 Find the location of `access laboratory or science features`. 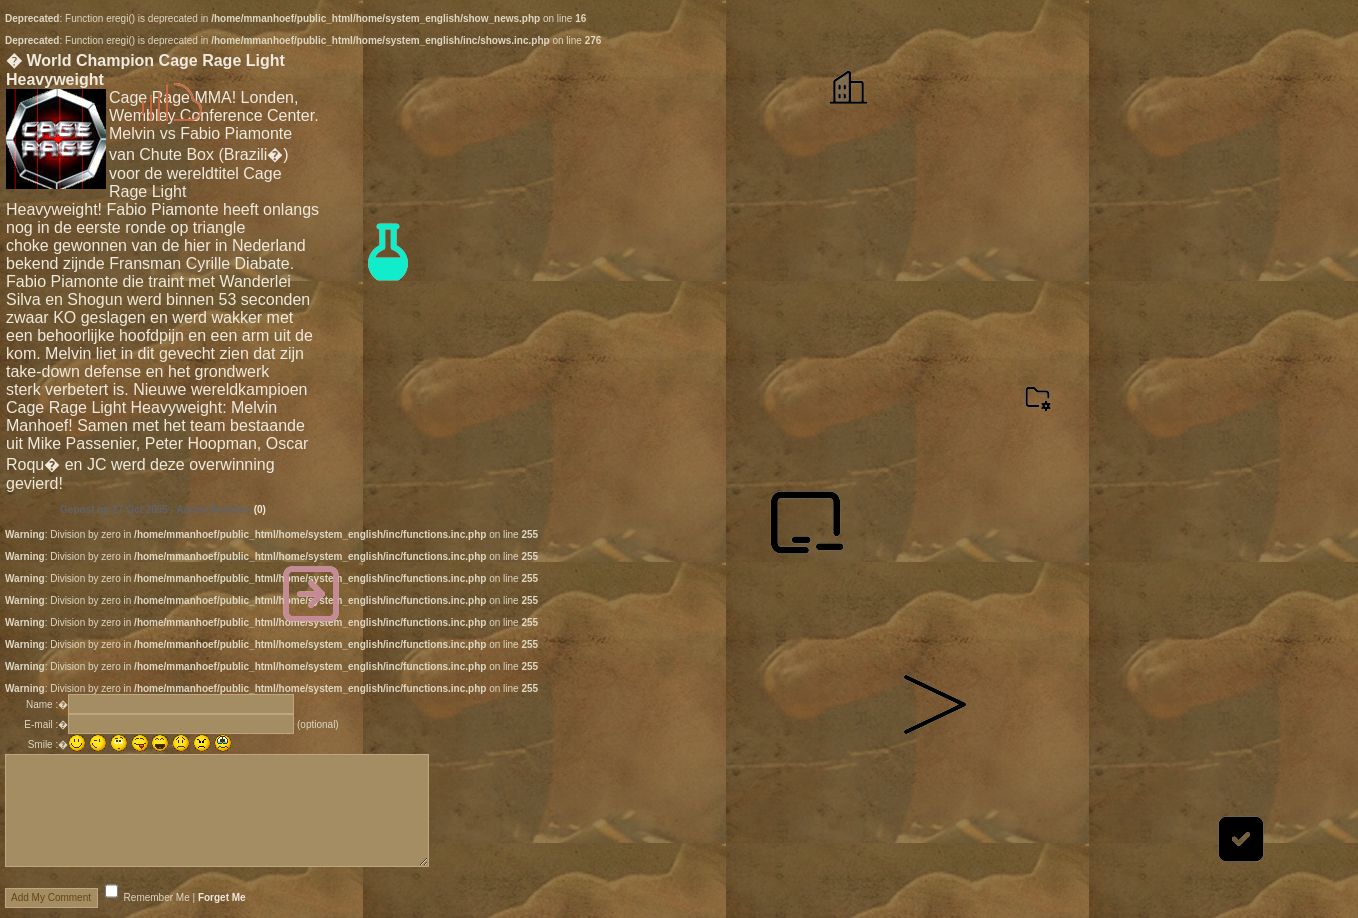

access laboratory or science features is located at coordinates (388, 252).